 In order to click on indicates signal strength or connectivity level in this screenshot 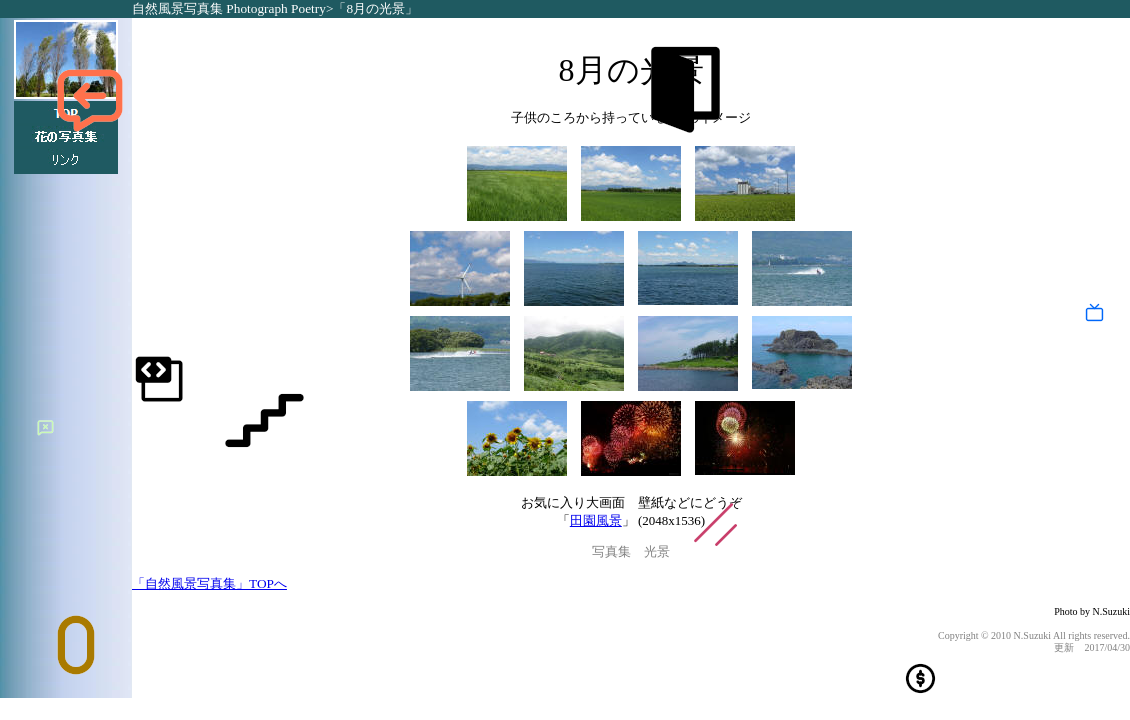, I will do `click(716, 525)`.